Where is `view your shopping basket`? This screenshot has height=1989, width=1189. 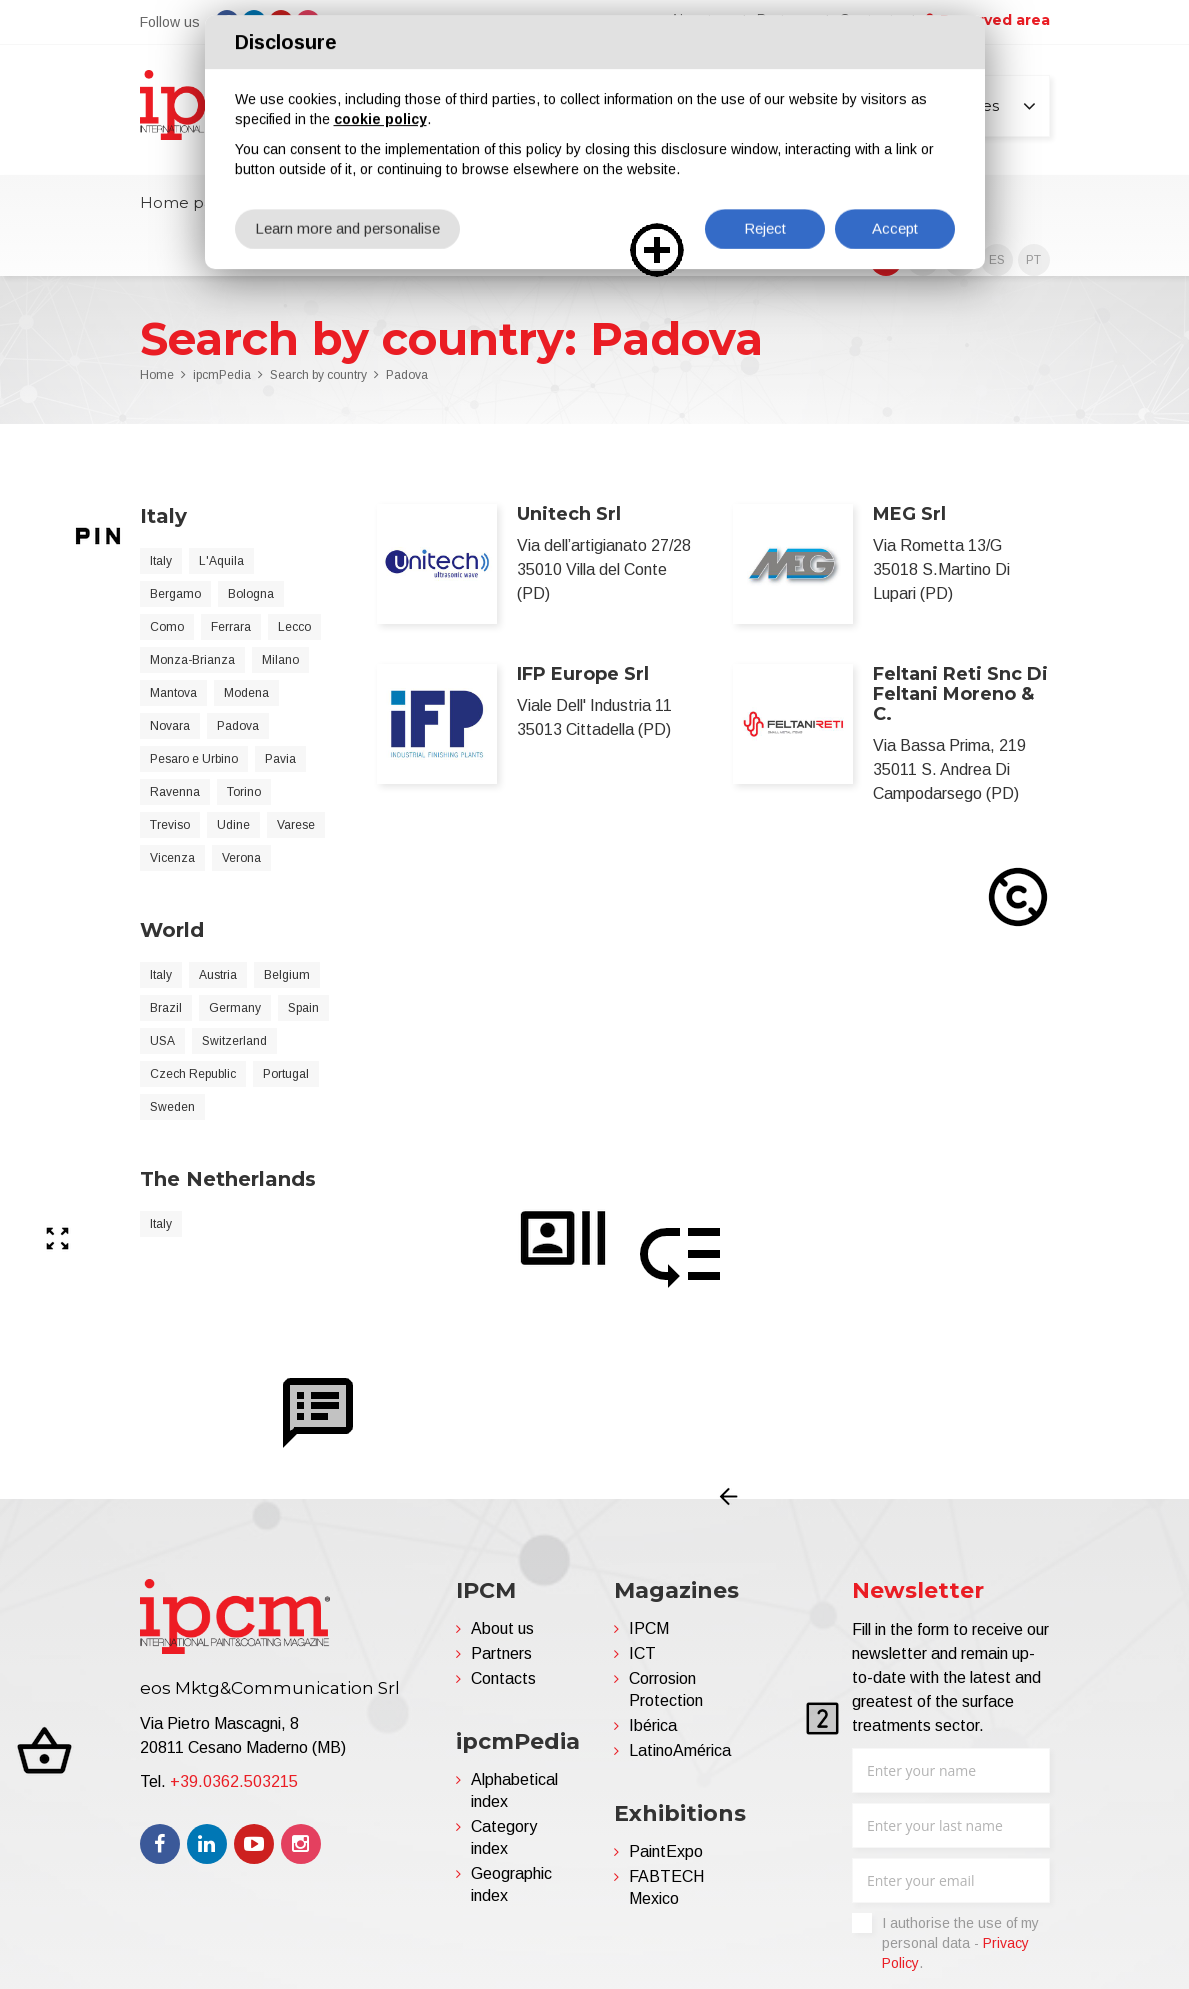 view your shopping basket is located at coordinates (44, 1751).